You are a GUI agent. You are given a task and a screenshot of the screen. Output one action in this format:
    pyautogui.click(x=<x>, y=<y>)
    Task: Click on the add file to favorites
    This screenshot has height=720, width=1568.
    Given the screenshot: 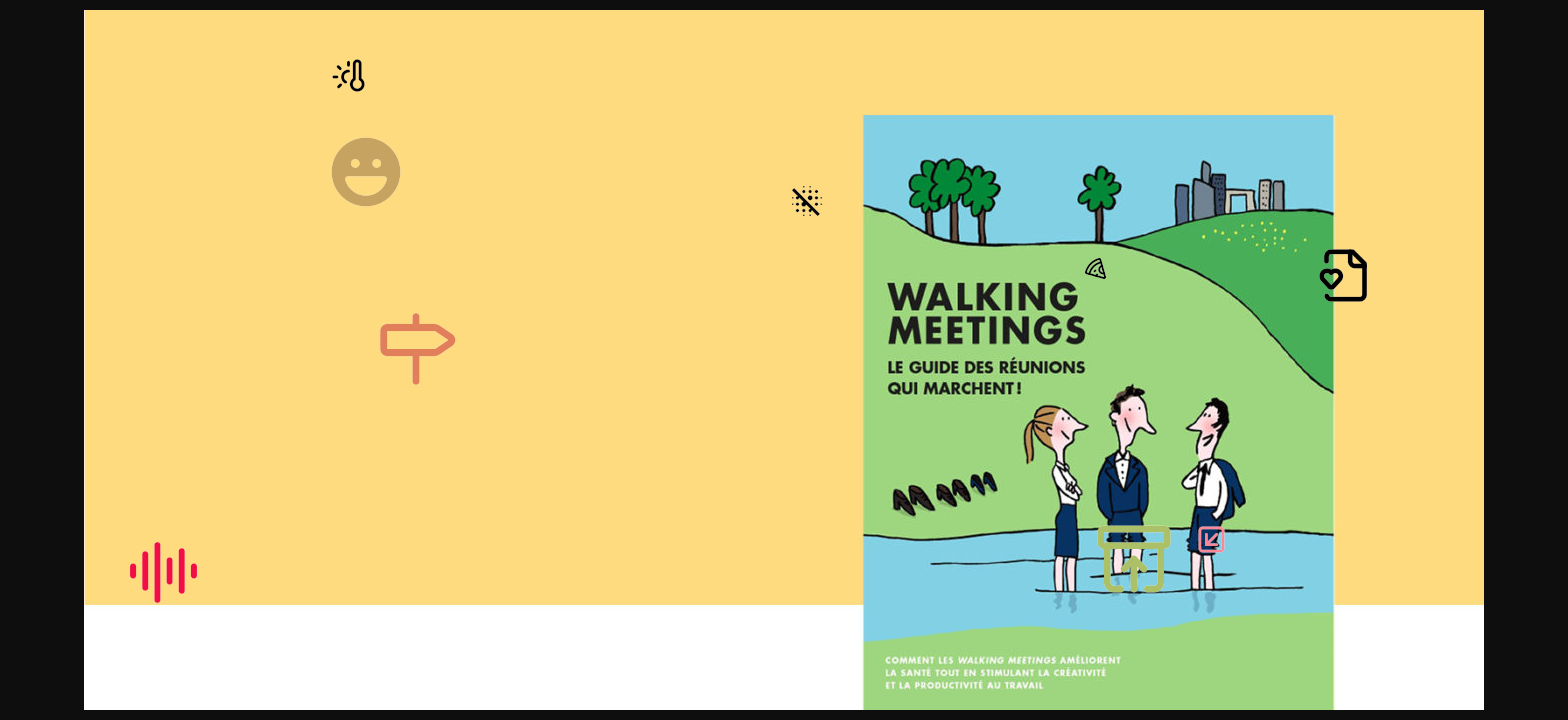 What is the action you would take?
    pyautogui.click(x=1345, y=275)
    